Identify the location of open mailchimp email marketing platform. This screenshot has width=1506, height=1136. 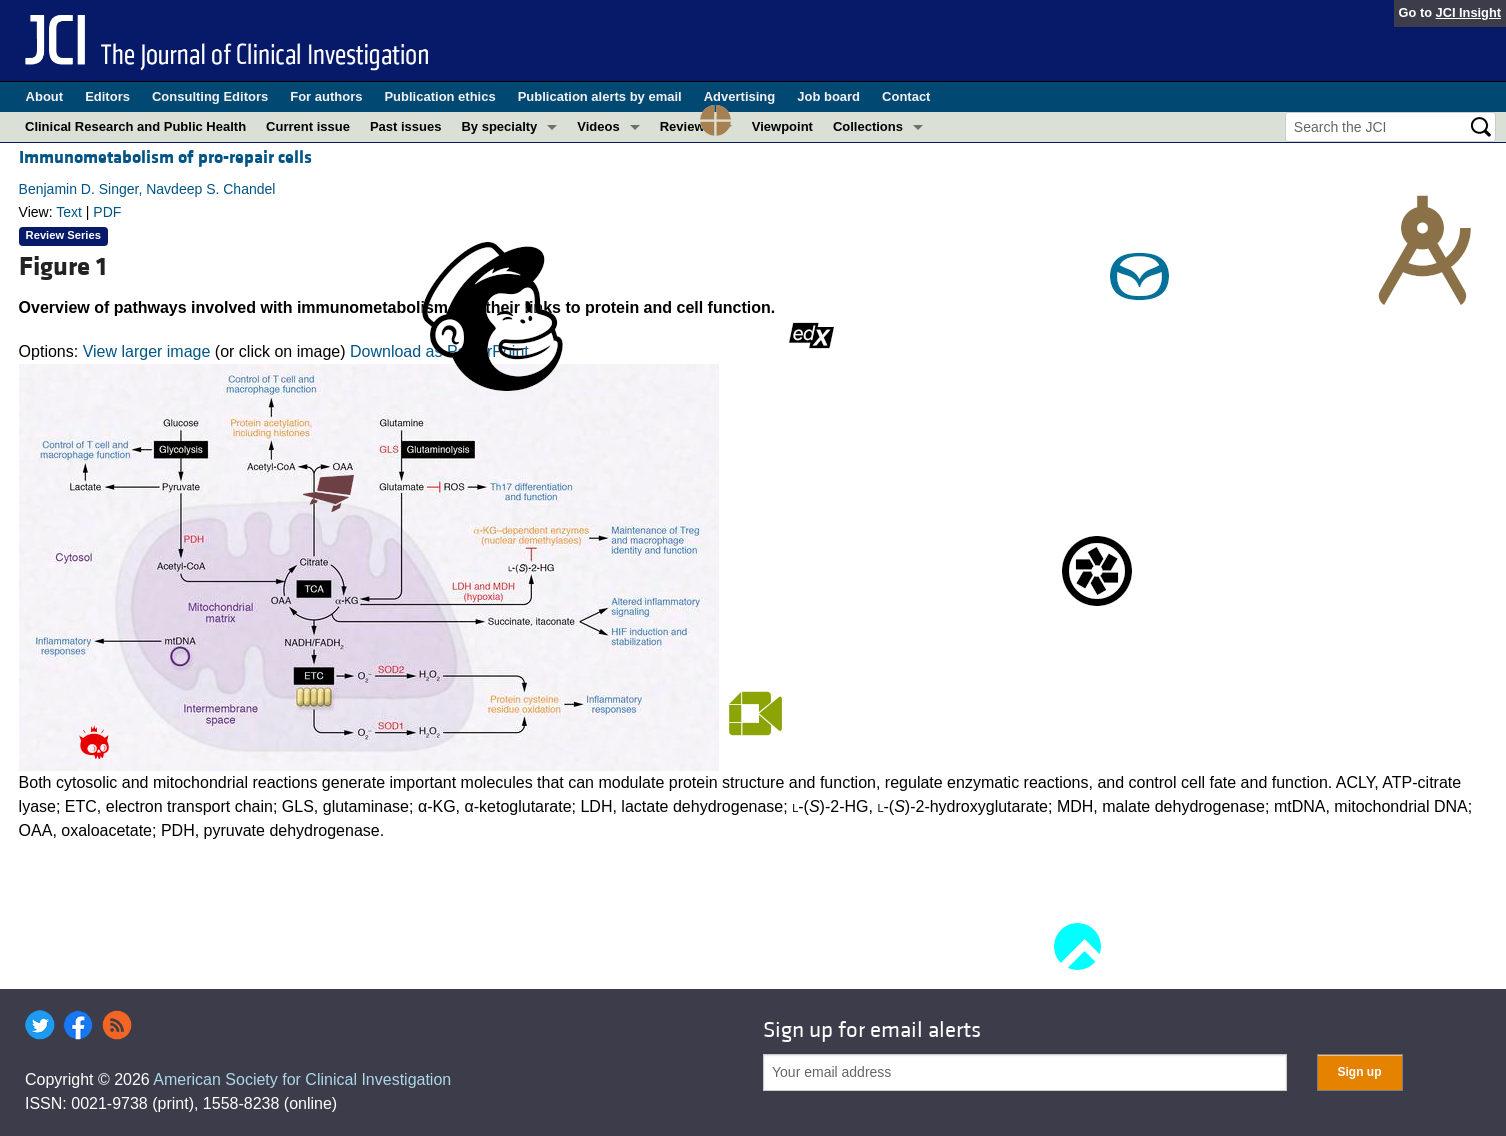
(492, 316).